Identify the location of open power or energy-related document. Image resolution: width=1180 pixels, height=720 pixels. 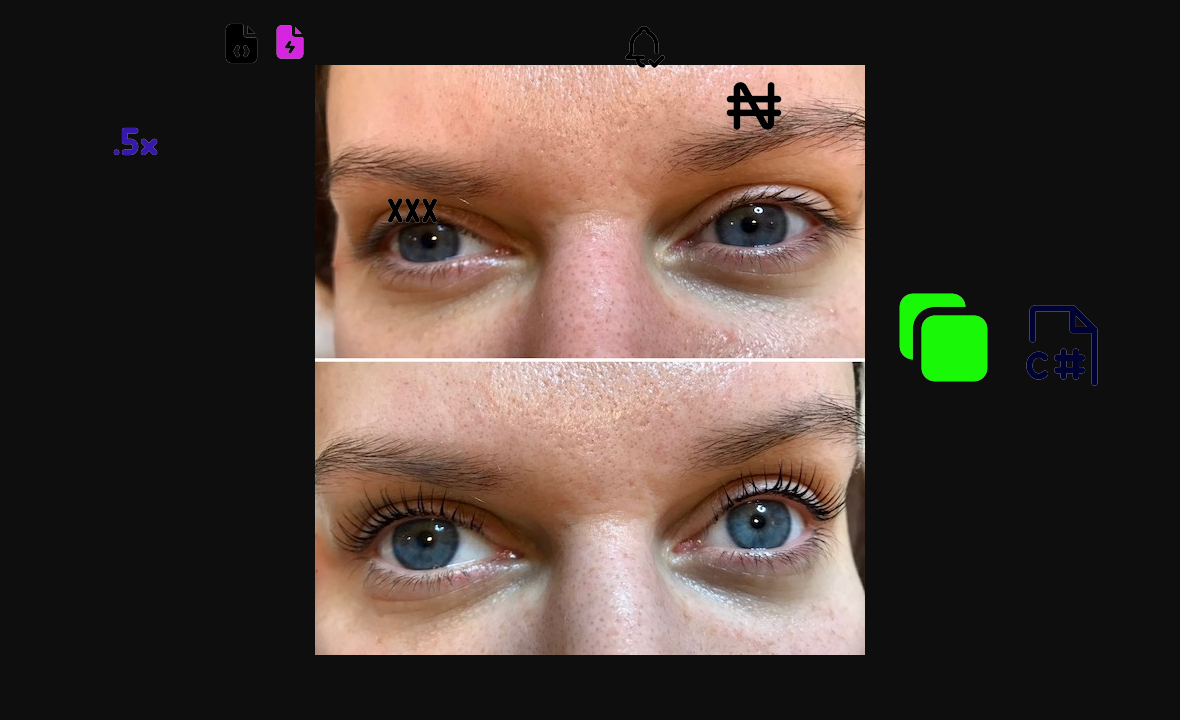
(290, 42).